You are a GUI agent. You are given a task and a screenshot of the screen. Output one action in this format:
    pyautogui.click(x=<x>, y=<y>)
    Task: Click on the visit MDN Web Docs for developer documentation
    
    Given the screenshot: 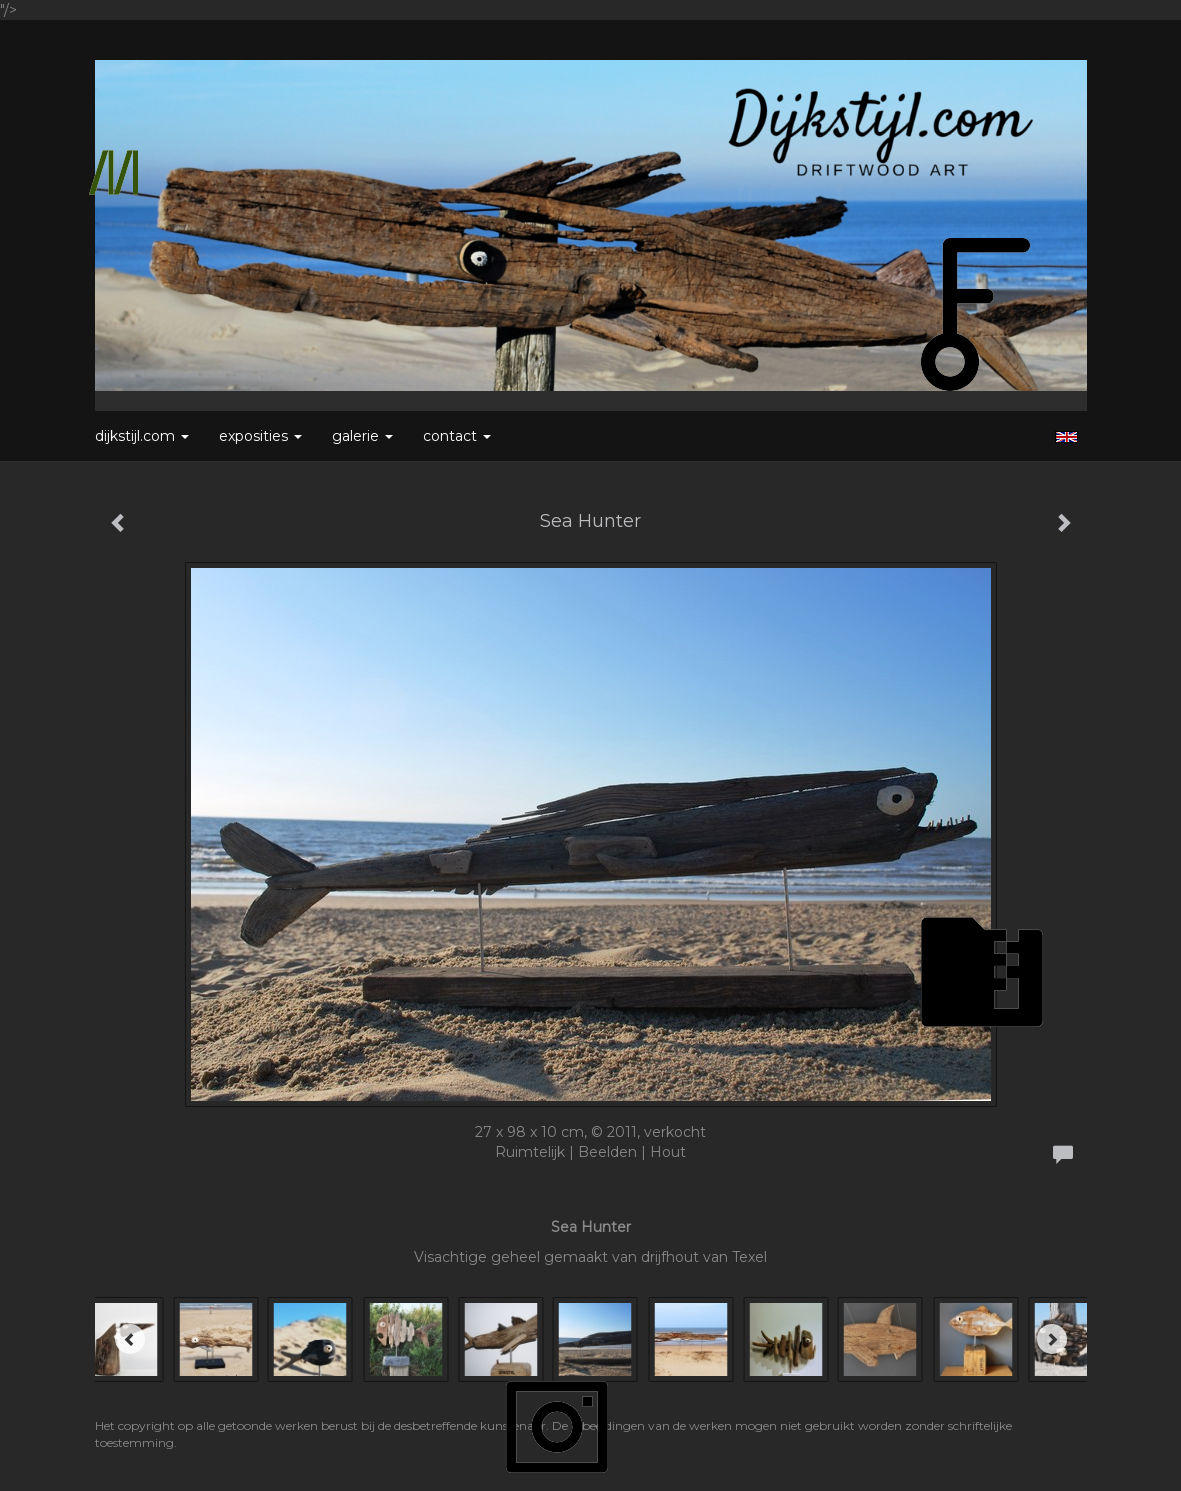 What is the action you would take?
    pyautogui.click(x=113, y=172)
    